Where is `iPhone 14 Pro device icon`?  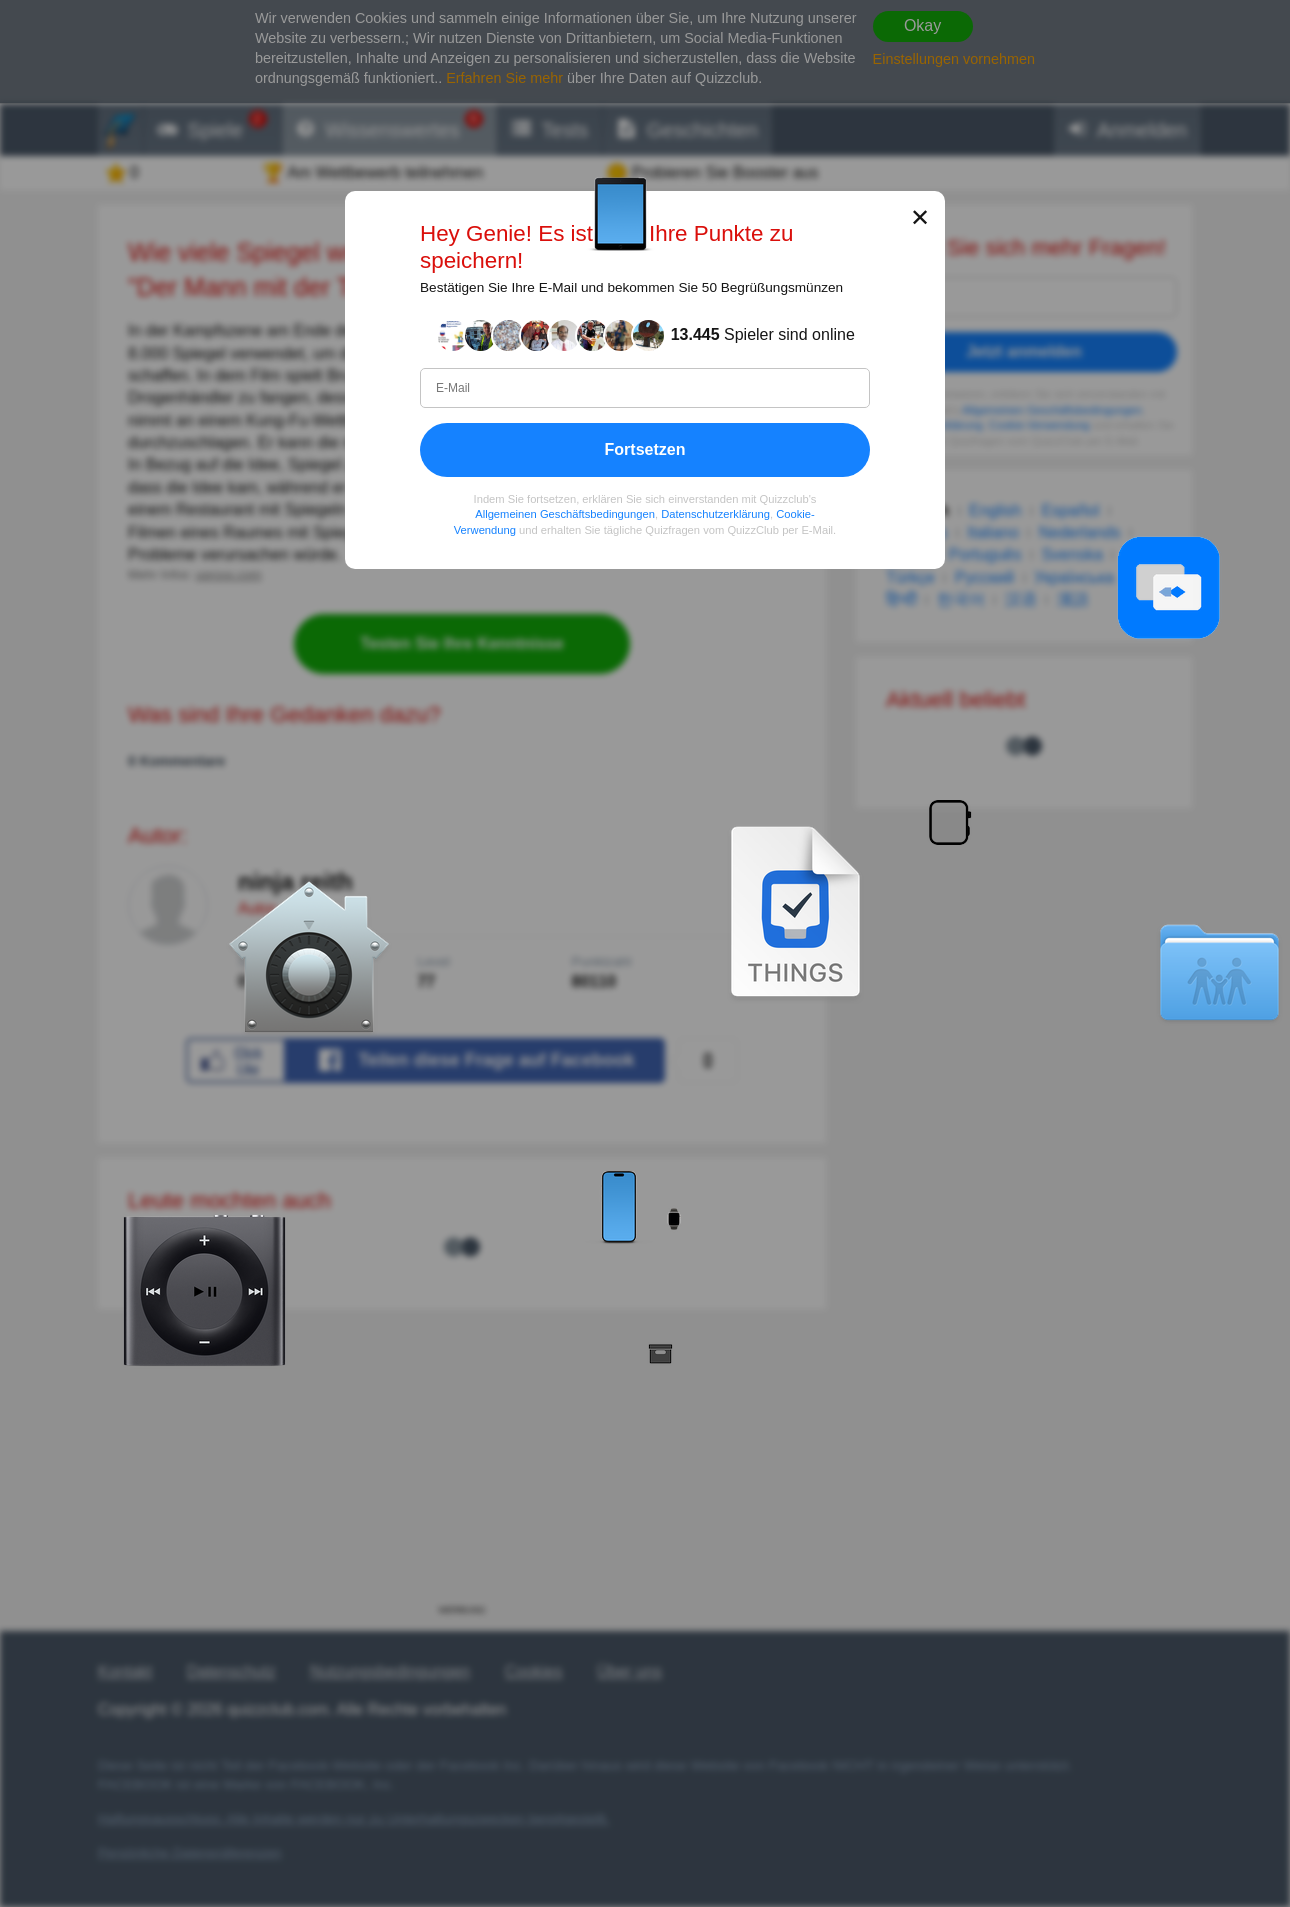 iPhone 14 Pro device icon is located at coordinates (619, 1208).